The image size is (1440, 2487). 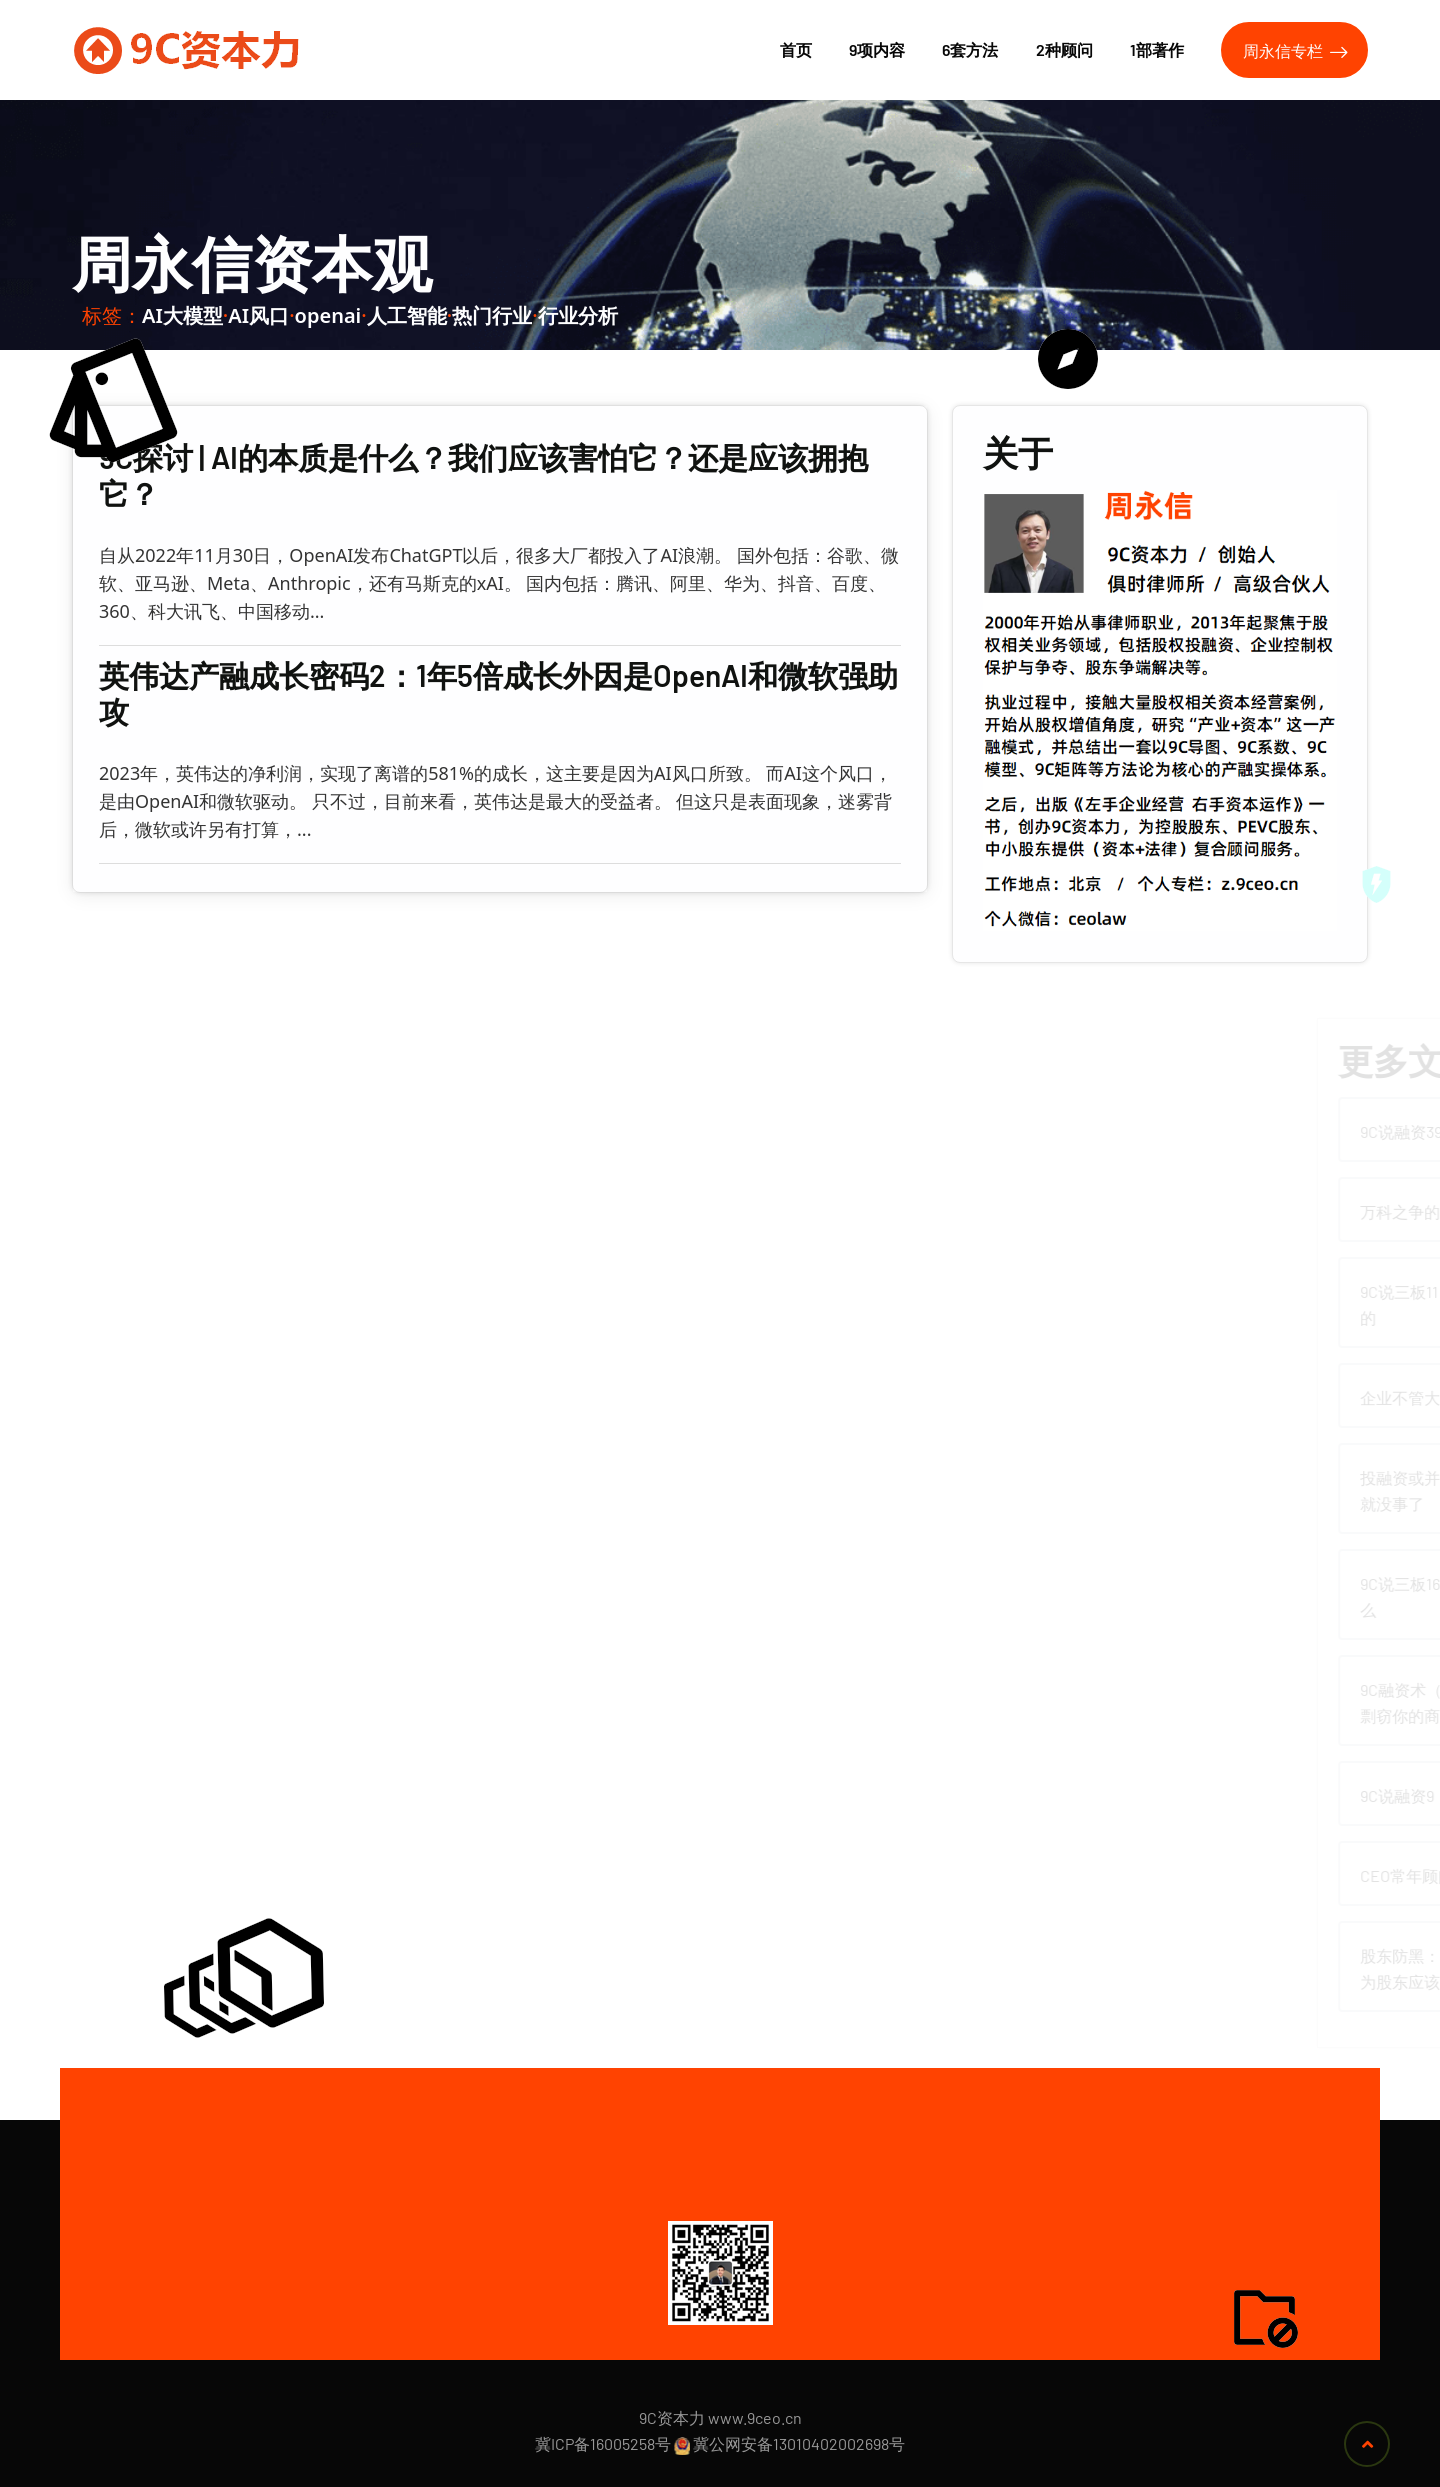 I want to click on envoy proxy logo, so click(x=244, y=1978).